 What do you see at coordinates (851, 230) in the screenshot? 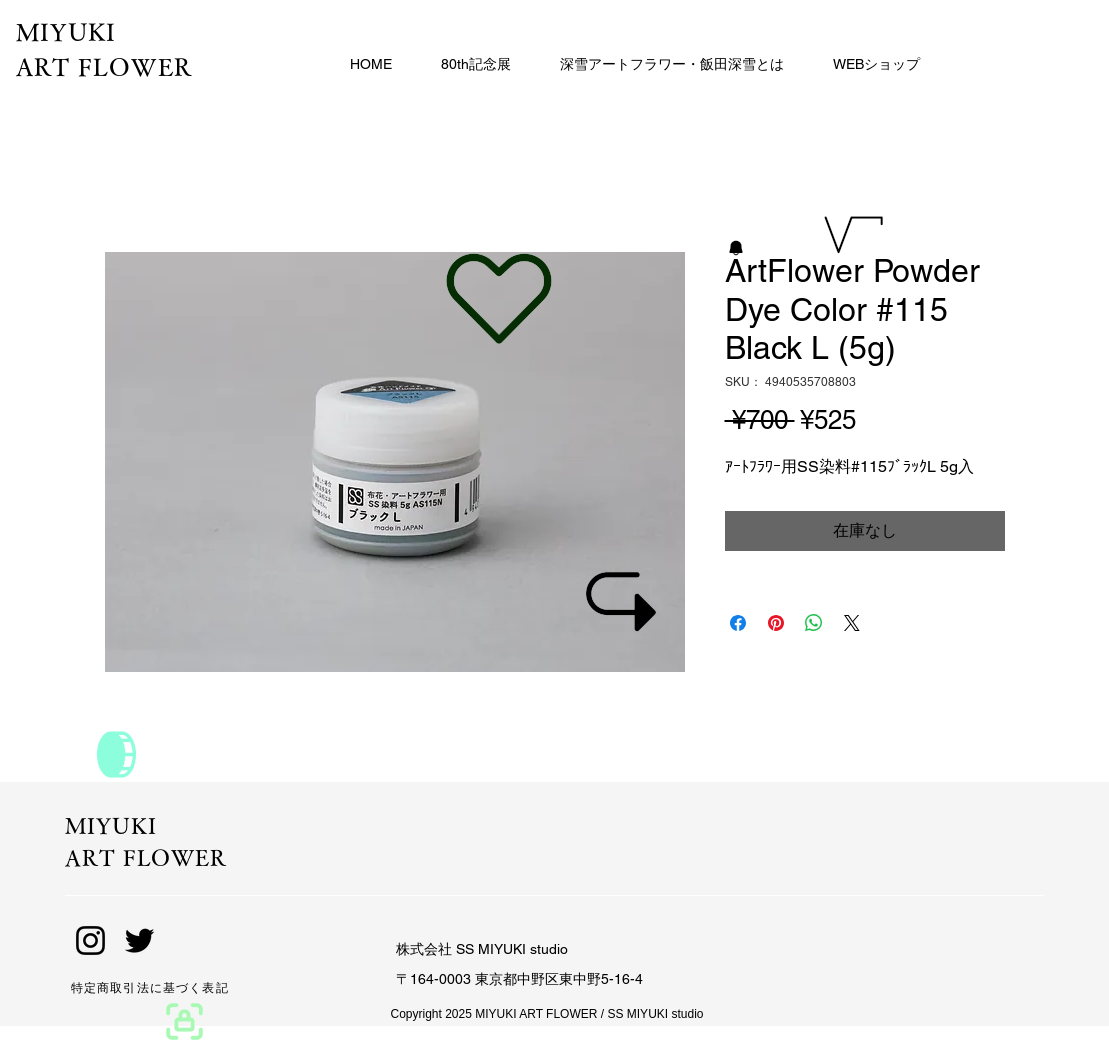
I see `insert a square root symbol` at bounding box center [851, 230].